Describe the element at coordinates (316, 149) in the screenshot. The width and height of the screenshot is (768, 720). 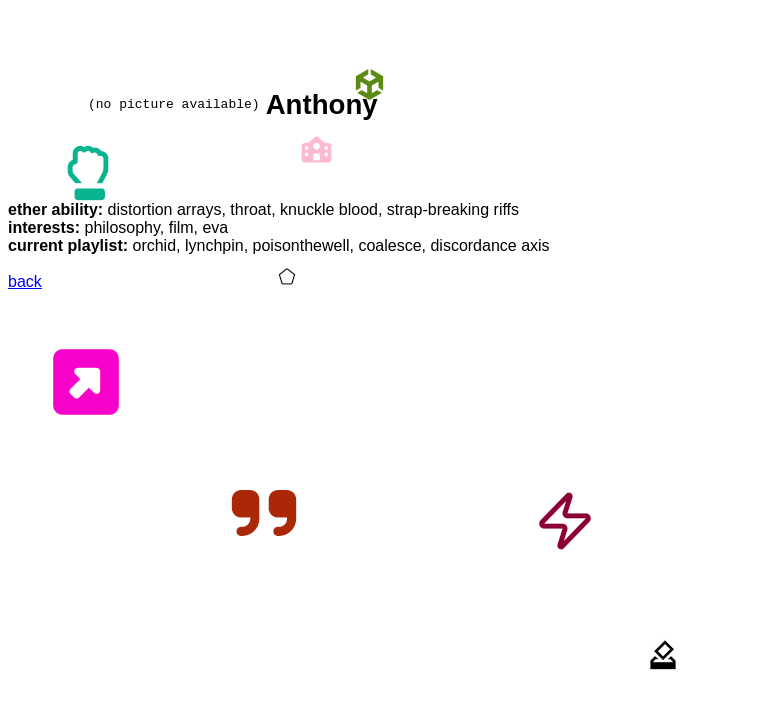
I see `access school or education-related features` at that location.